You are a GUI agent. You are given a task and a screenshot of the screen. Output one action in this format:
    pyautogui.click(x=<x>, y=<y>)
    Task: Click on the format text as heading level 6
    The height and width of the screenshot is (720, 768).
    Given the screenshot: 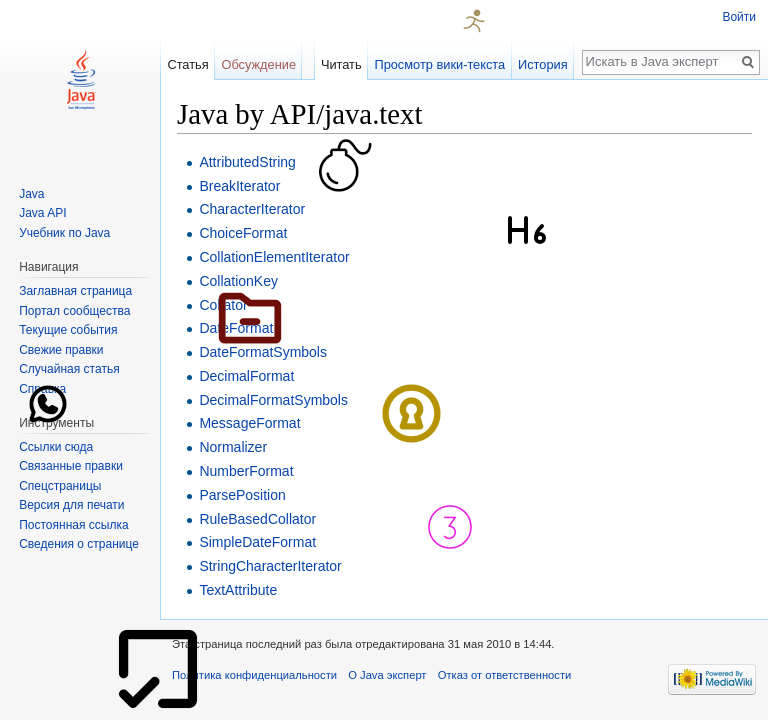 What is the action you would take?
    pyautogui.click(x=526, y=230)
    